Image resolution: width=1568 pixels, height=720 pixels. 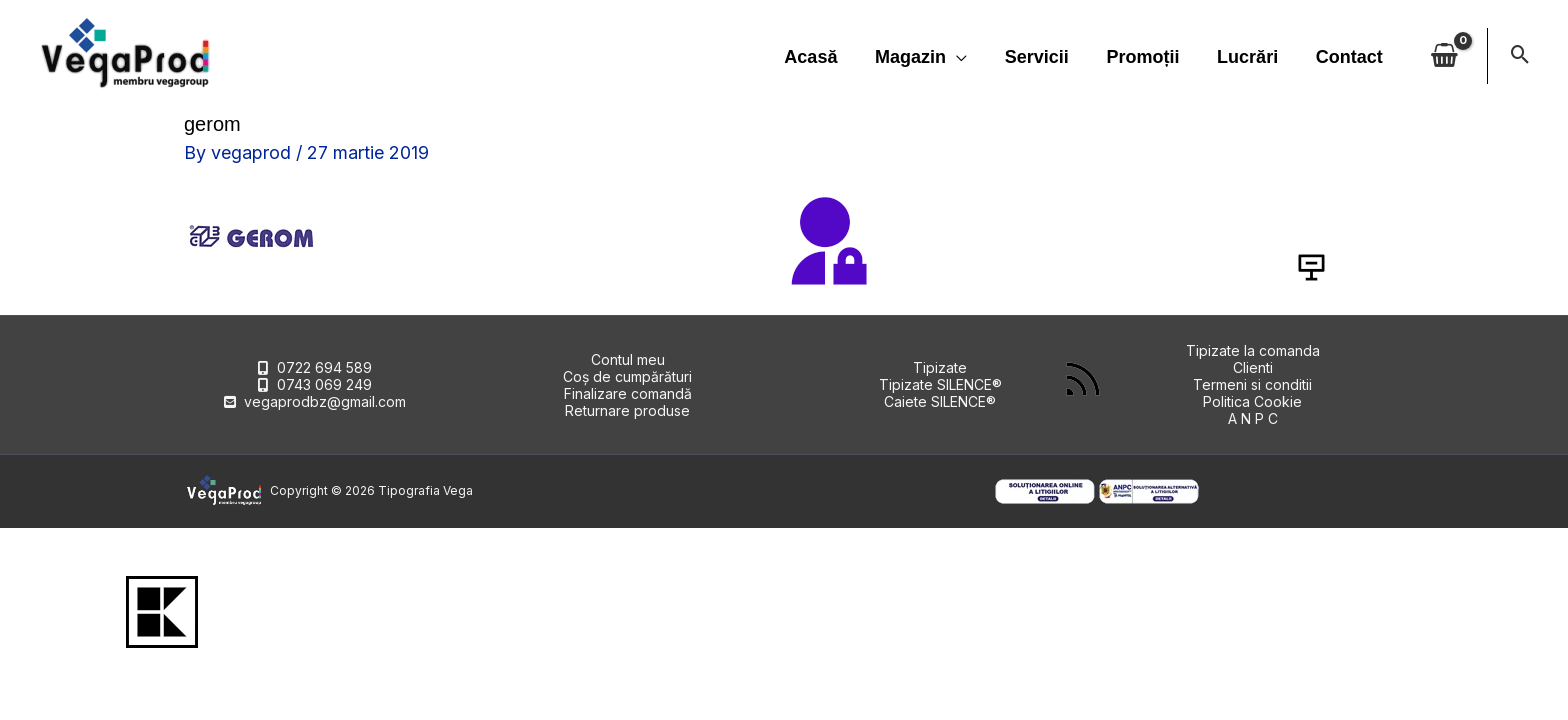 I want to click on access admin or administrator settings, so click(x=825, y=243).